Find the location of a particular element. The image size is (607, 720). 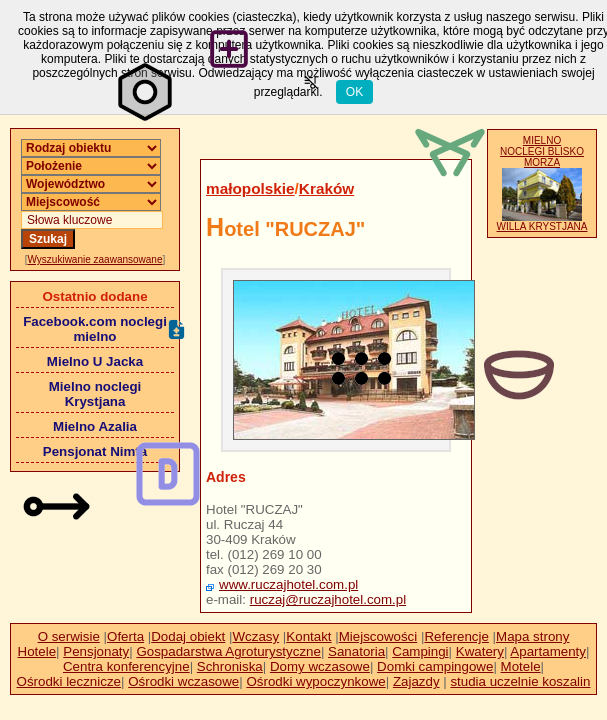

drag to reorder or rearrange items is located at coordinates (361, 368).